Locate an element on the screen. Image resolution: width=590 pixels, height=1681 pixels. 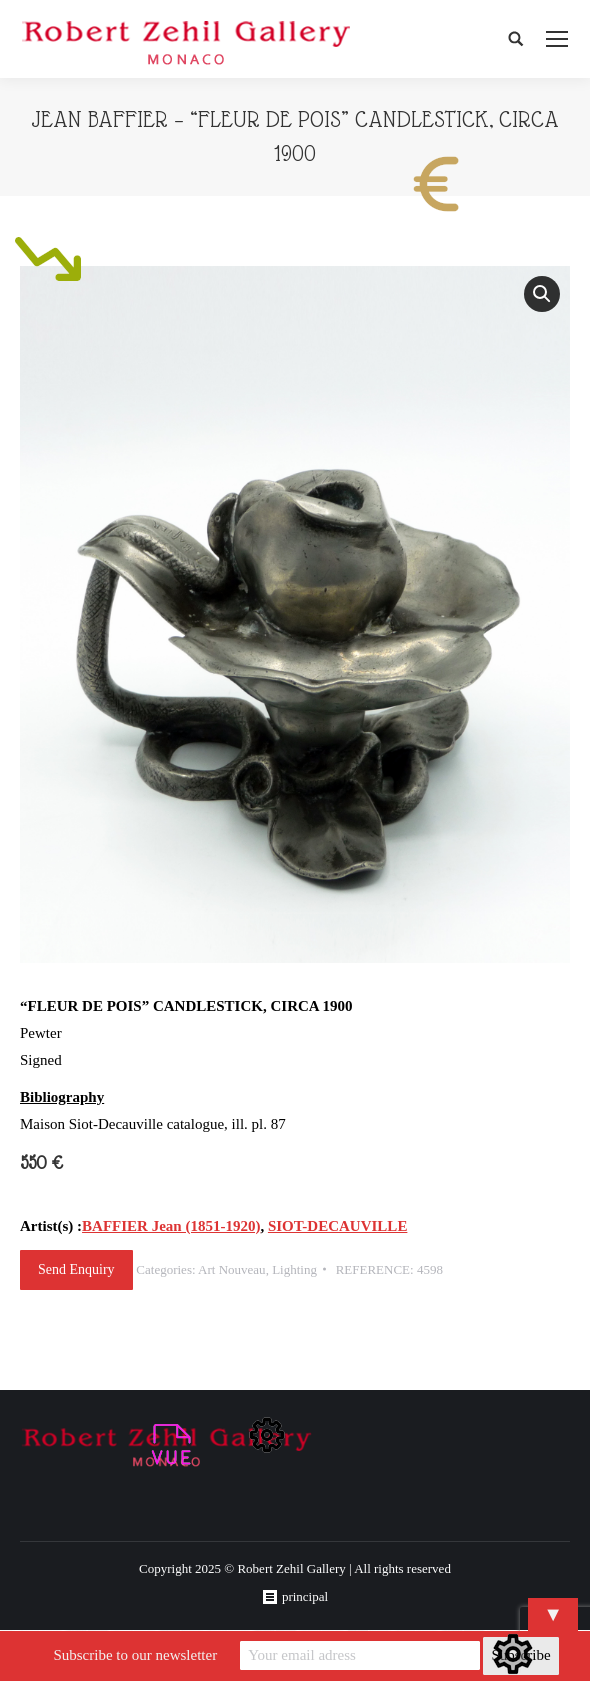
view price in euros is located at coordinates (439, 184).